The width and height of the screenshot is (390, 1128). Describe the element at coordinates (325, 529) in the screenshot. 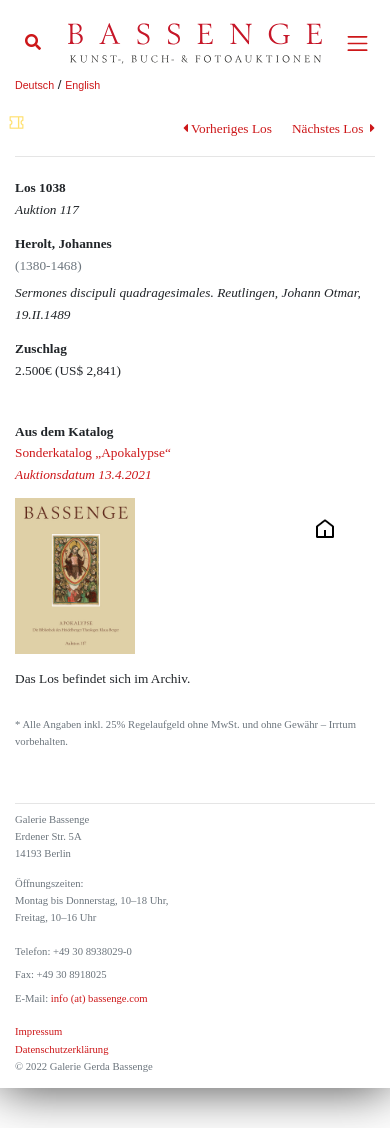

I see `navigate to home screen` at that location.